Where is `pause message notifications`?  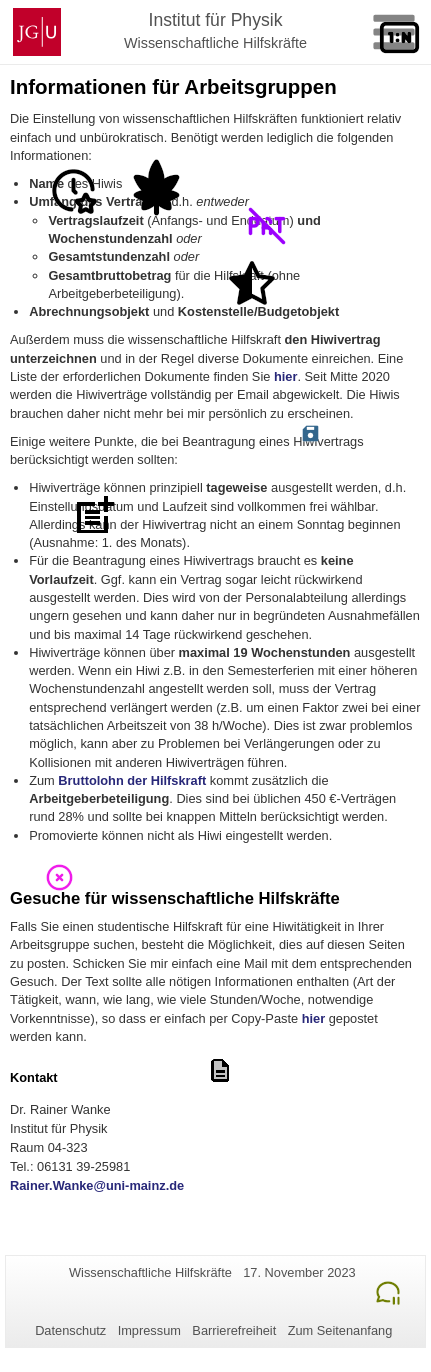 pause message notifications is located at coordinates (388, 1292).